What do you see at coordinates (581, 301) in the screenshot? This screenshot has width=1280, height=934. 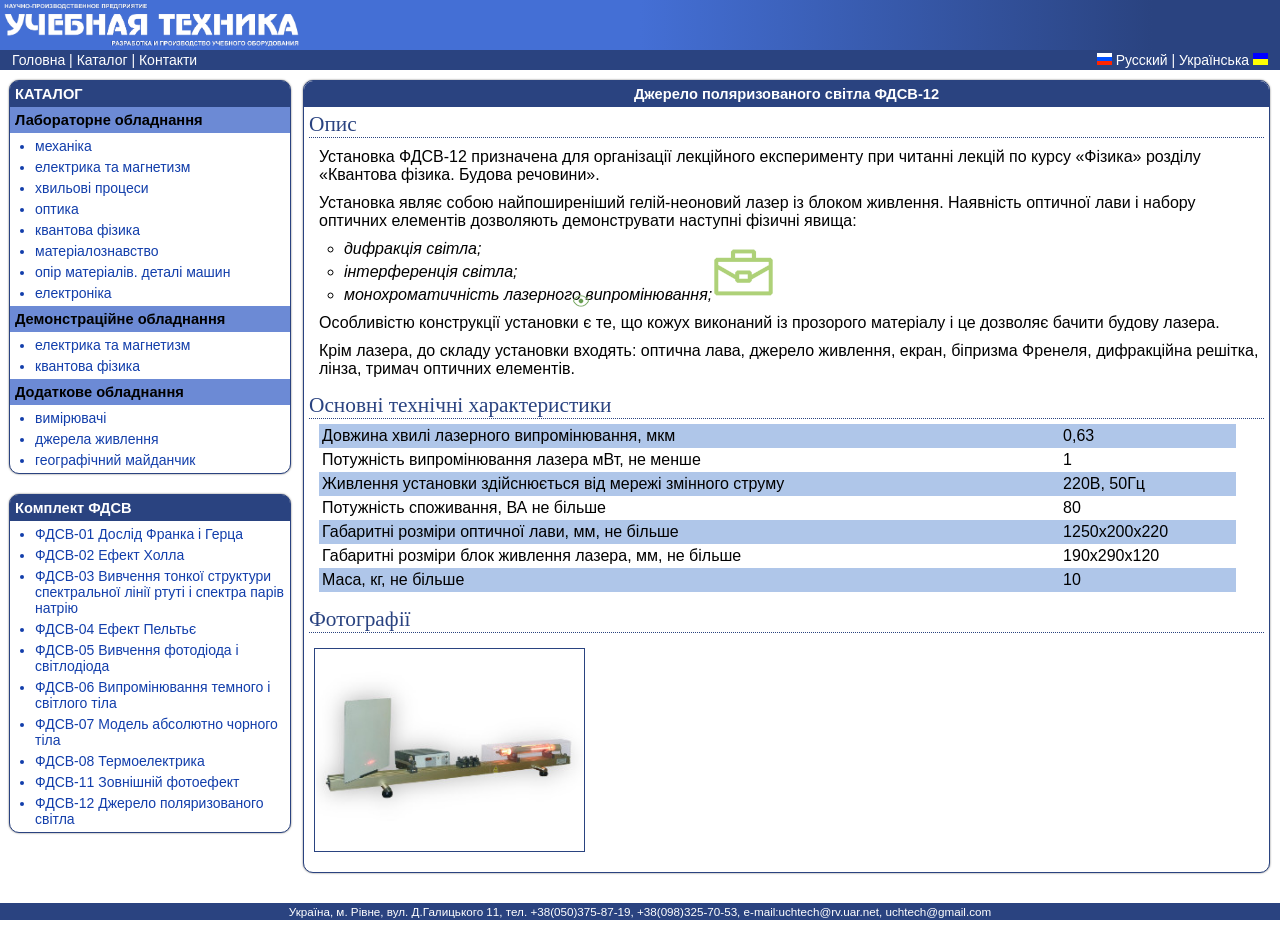 I see `view or preview content` at bounding box center [581, 301].